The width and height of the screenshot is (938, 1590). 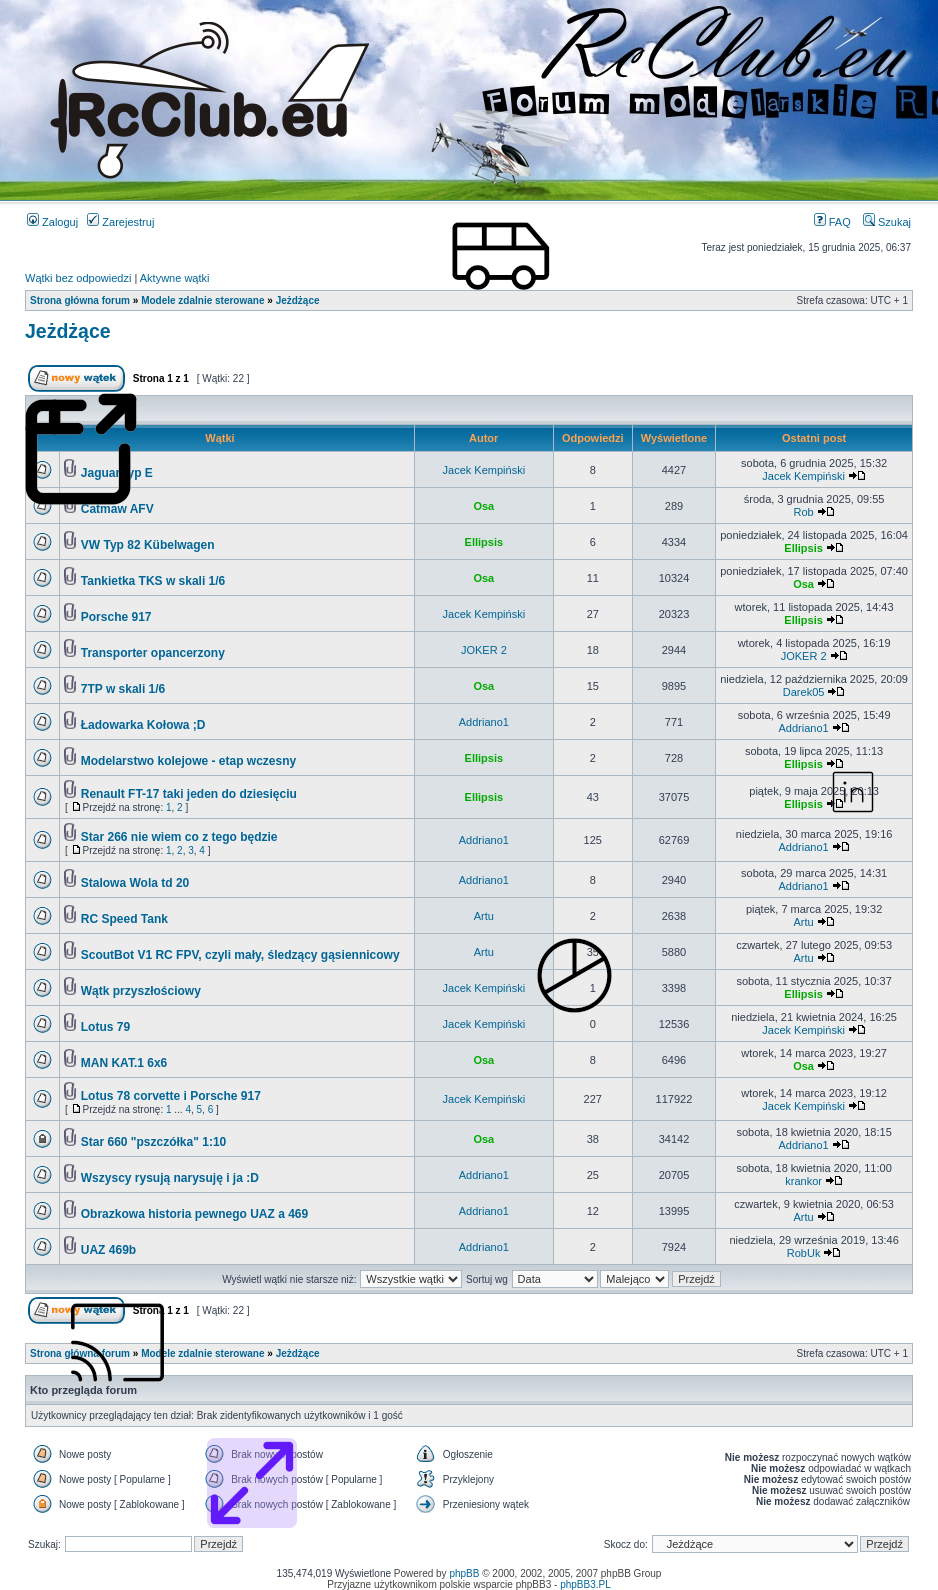 I want to click on track delivery or shipping status, so click(x=497, y=254).